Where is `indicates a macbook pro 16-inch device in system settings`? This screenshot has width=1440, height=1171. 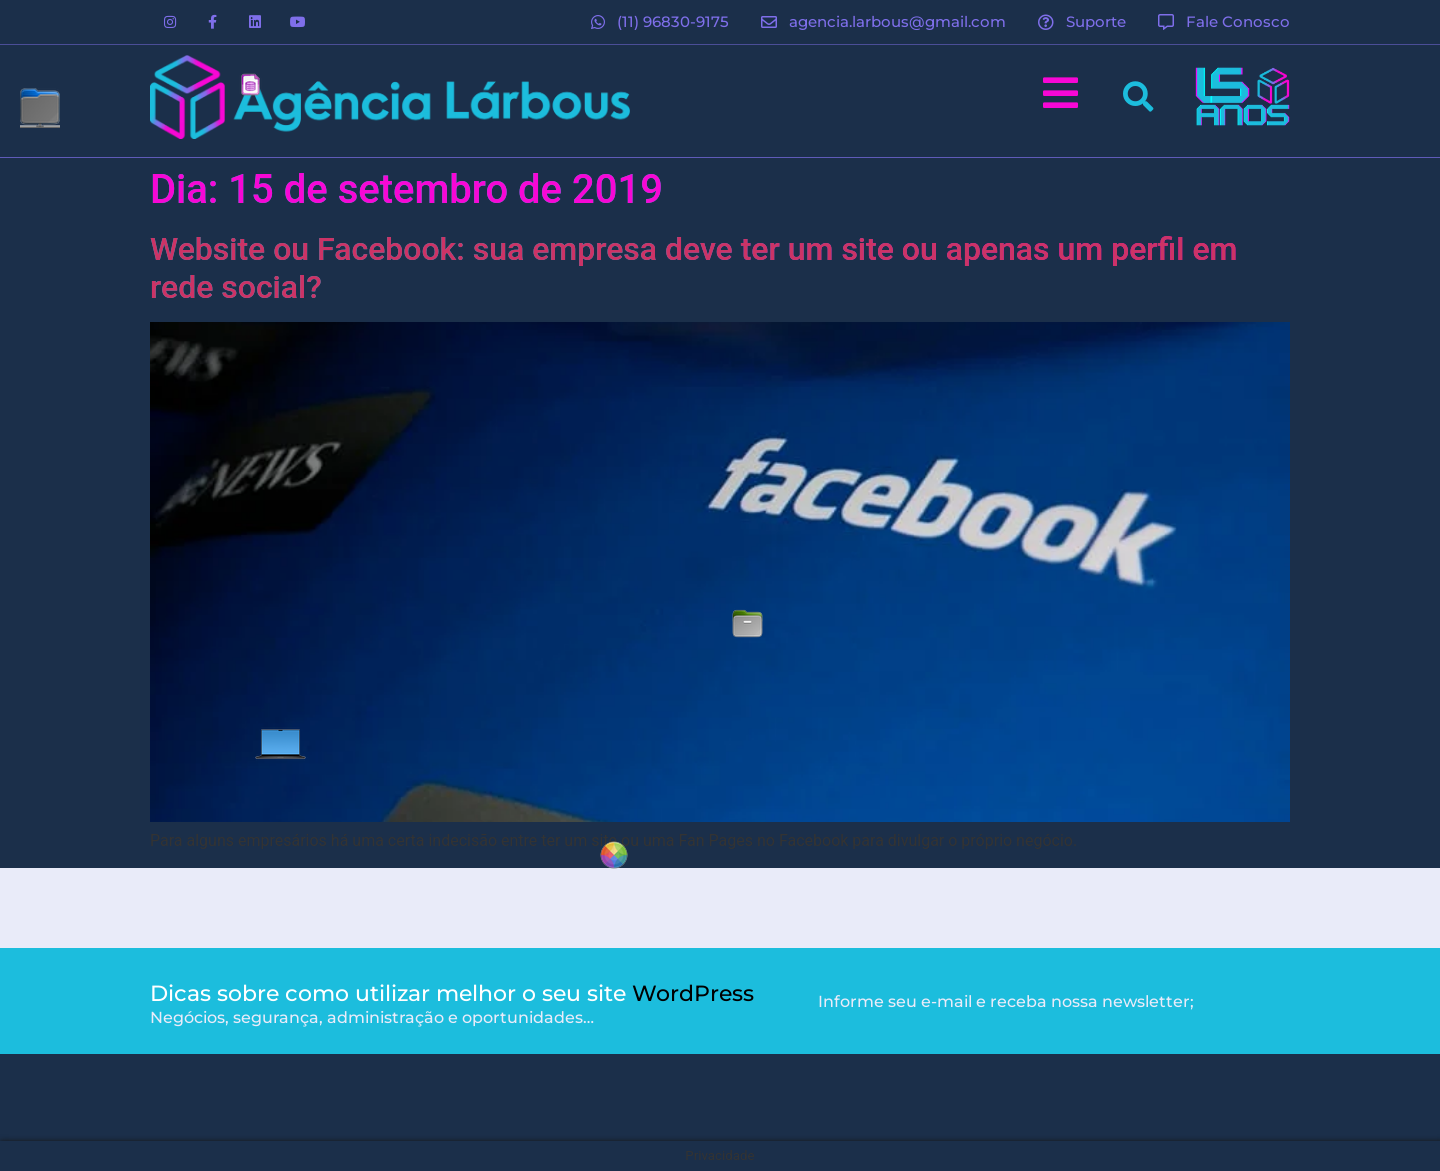
indicates a macbook pro 16-inch device in system settings is located at coordinates (280, 742).